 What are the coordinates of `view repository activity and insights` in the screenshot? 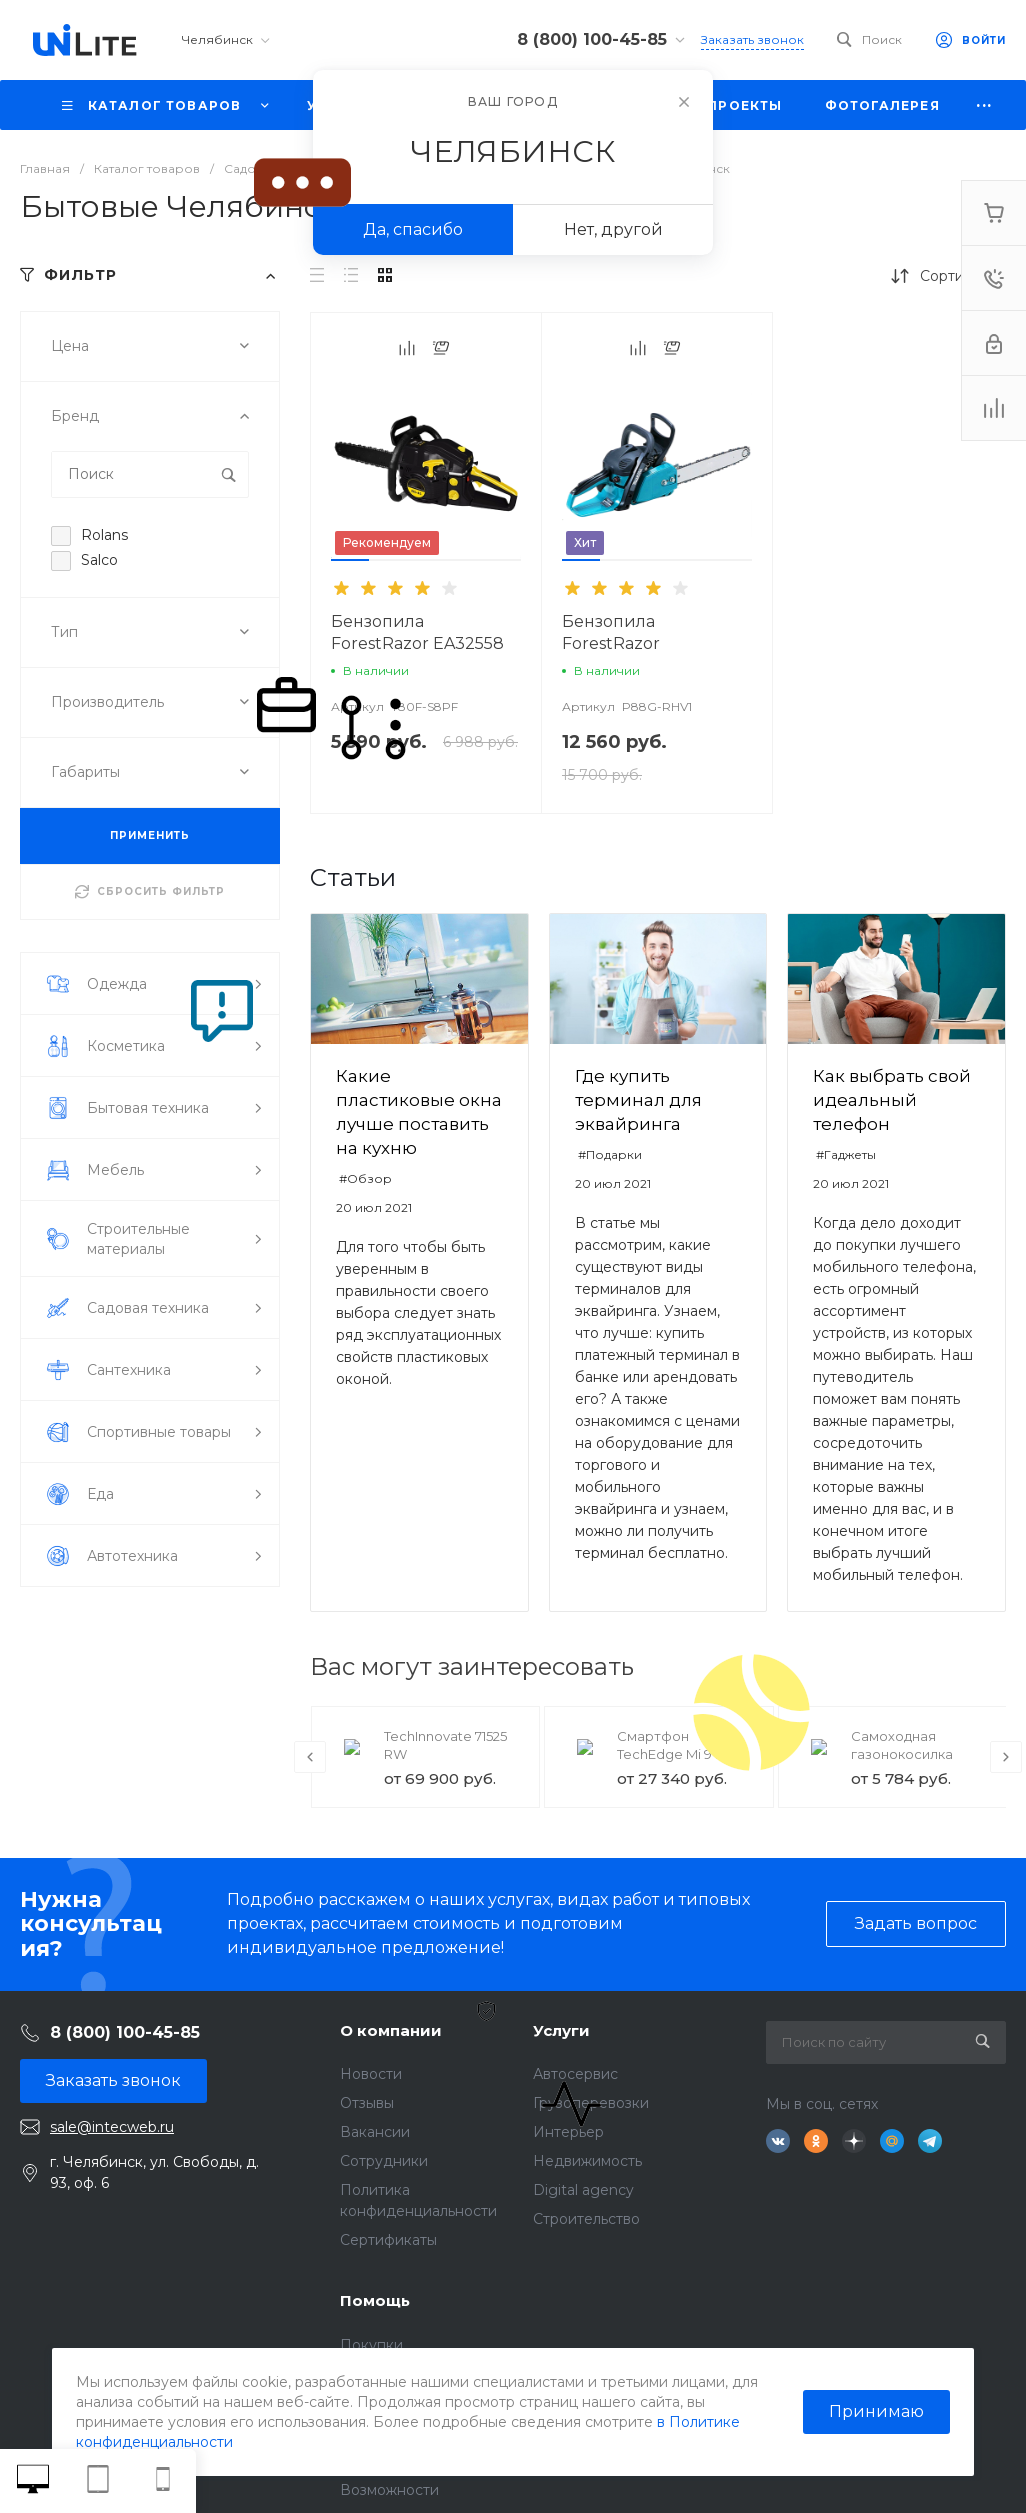 It's located at (571, 2104).